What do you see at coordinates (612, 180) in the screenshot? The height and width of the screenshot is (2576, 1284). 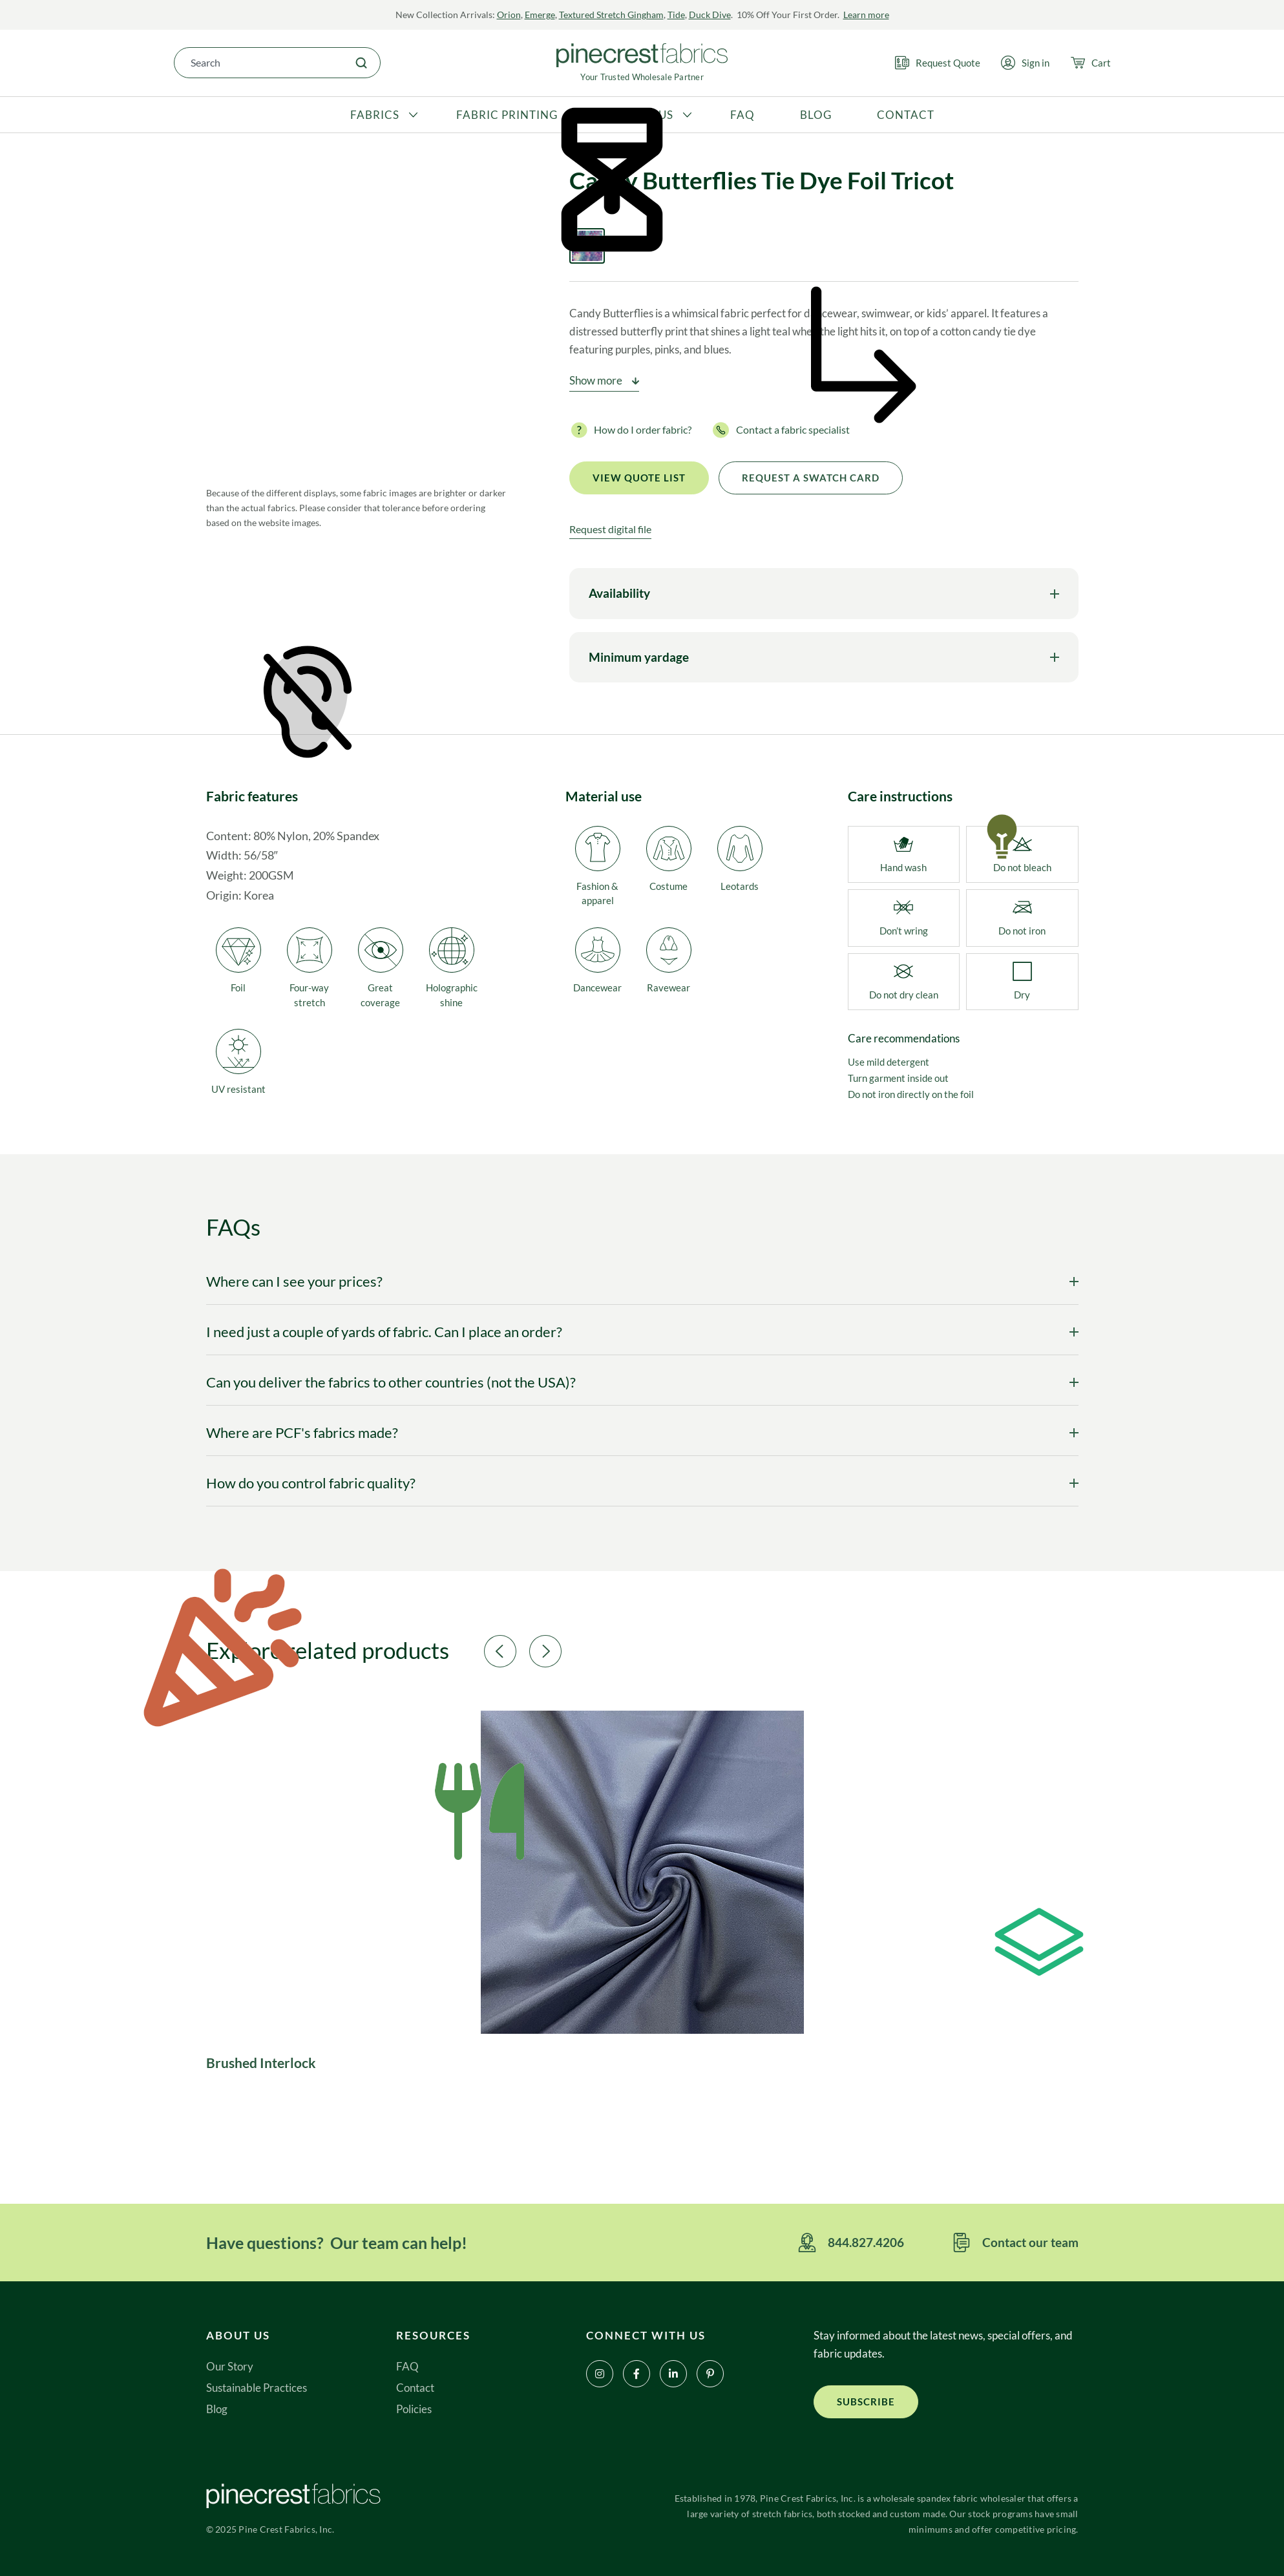 I see `indicates a process is in progress` at bounding box center [612, 180].